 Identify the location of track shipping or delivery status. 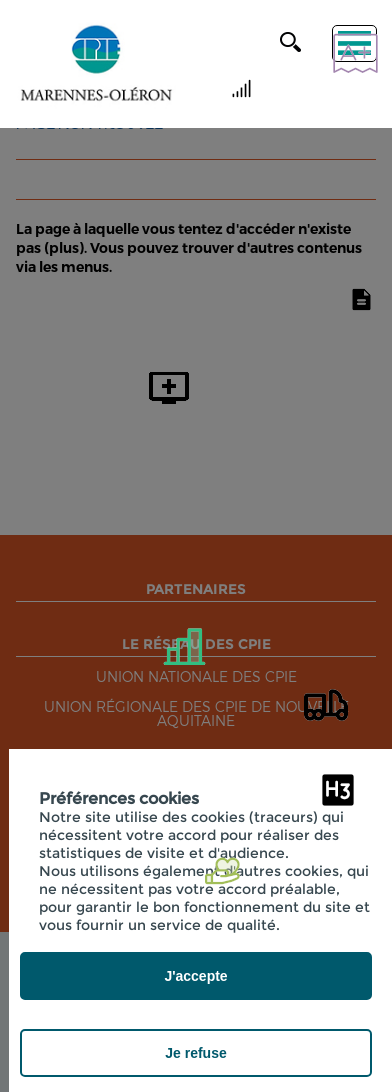
(326, 705).